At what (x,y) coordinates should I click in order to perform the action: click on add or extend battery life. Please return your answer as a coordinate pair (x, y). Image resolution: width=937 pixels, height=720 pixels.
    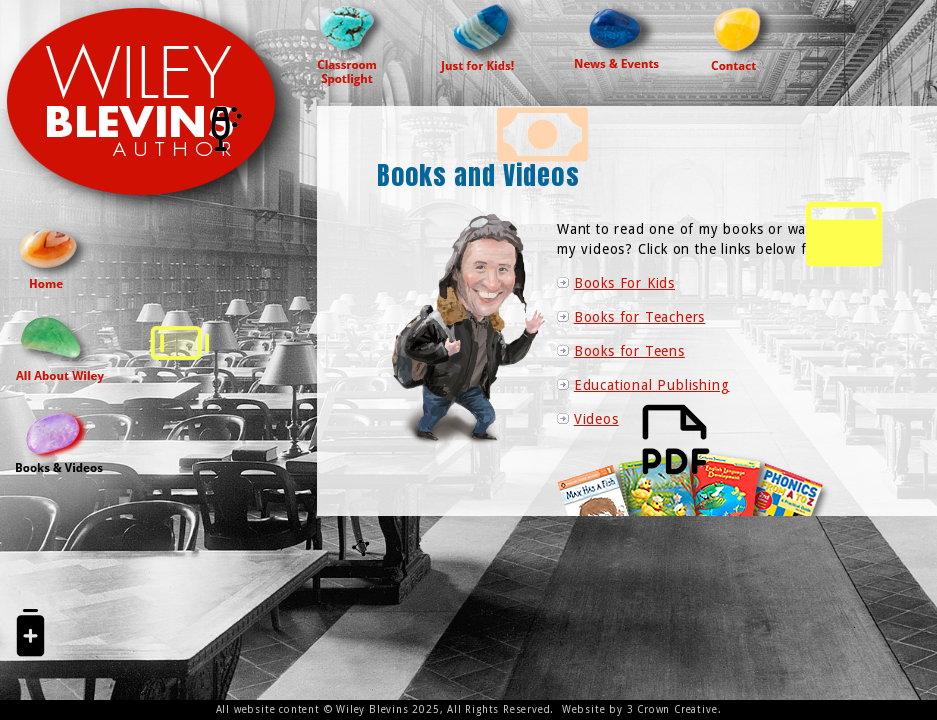
    Looking at the image, I should click on (30, 633).